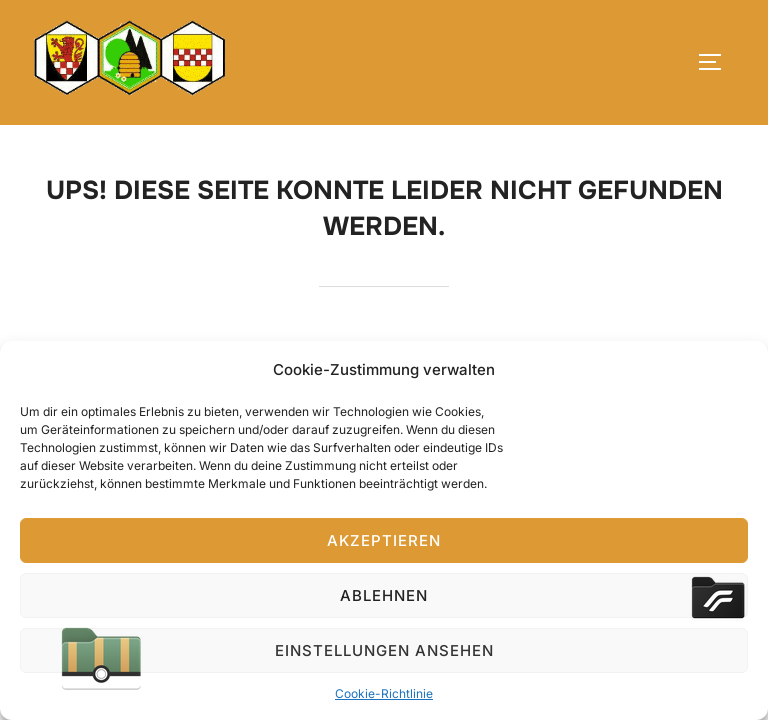 This screenshot has width=768, height=720. What do you see at coordinates (718, 599) in the screenshot?
I see `open resurrection remix ROM folder` at bounding box center [718, 599].